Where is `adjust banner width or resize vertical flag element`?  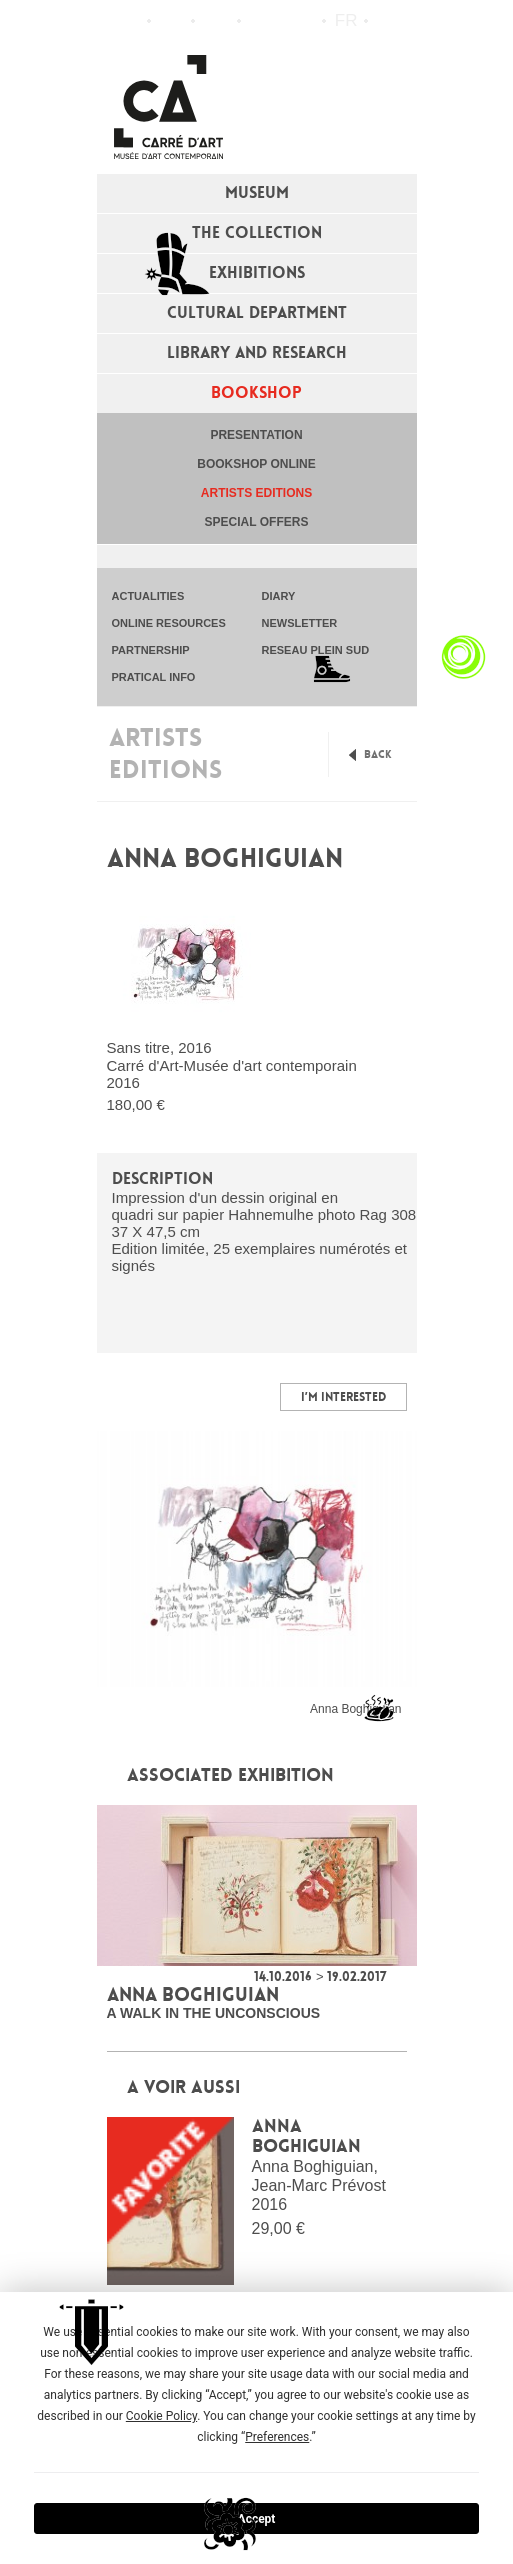
adjust banner width or resize vertical flag element is located at coordinates (91, 2331).